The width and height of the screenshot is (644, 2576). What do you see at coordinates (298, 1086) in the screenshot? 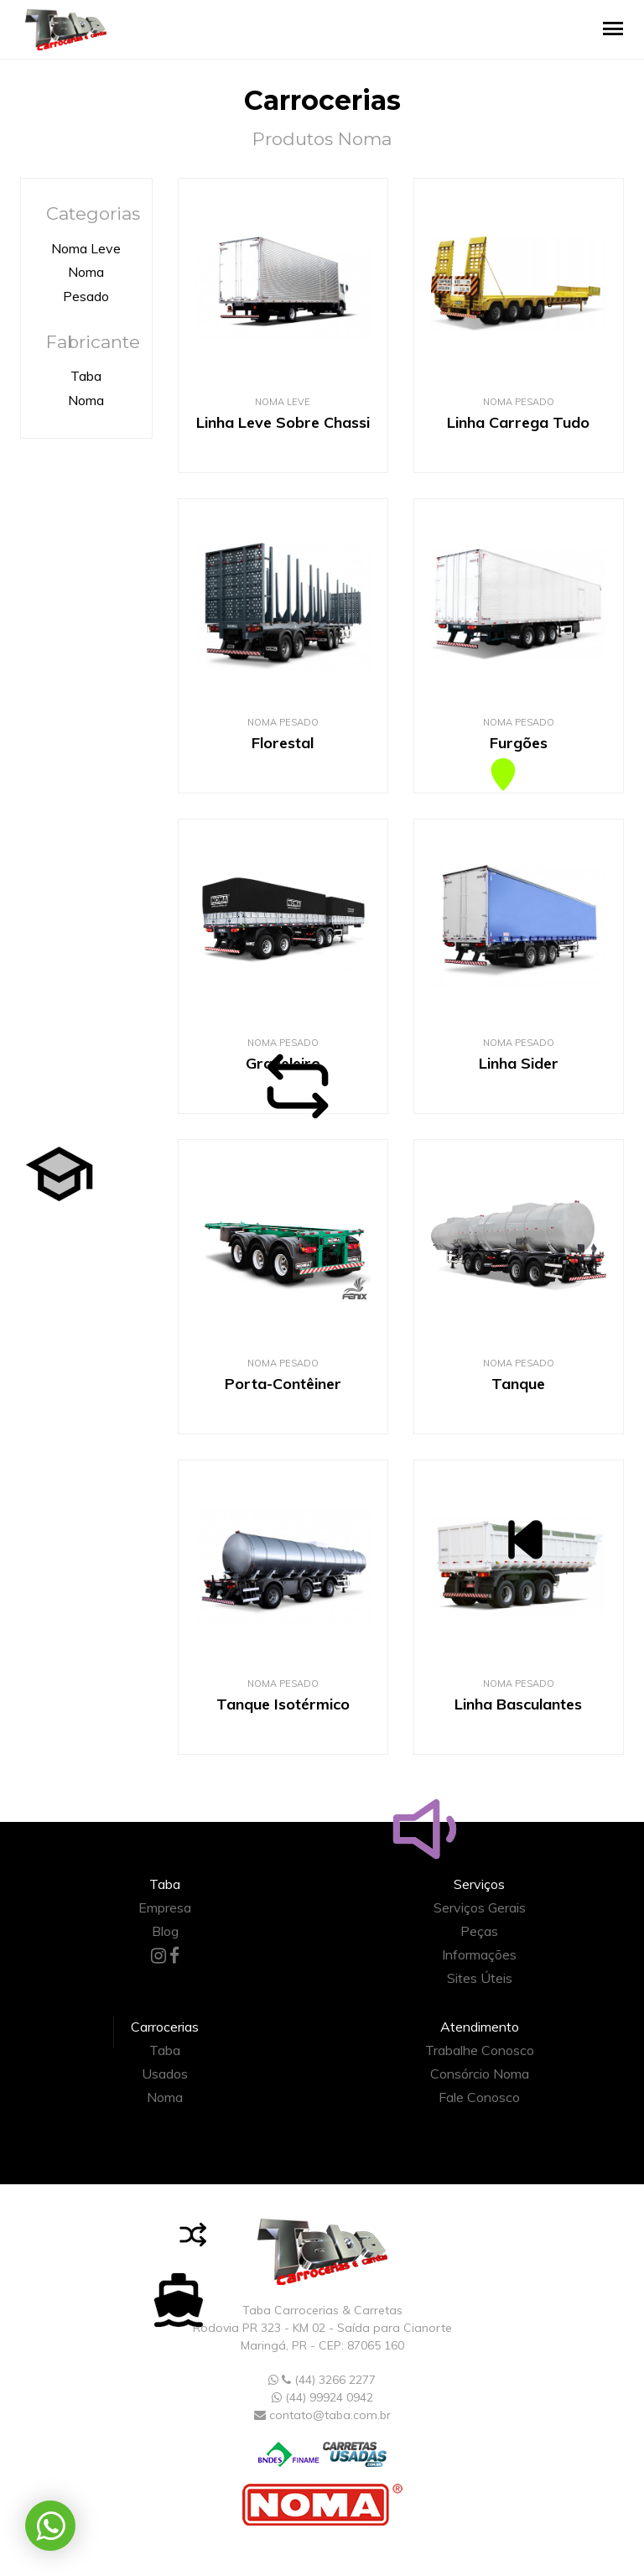
I see `enable repeat mode for media playback` at bounding box center [298, 1086].